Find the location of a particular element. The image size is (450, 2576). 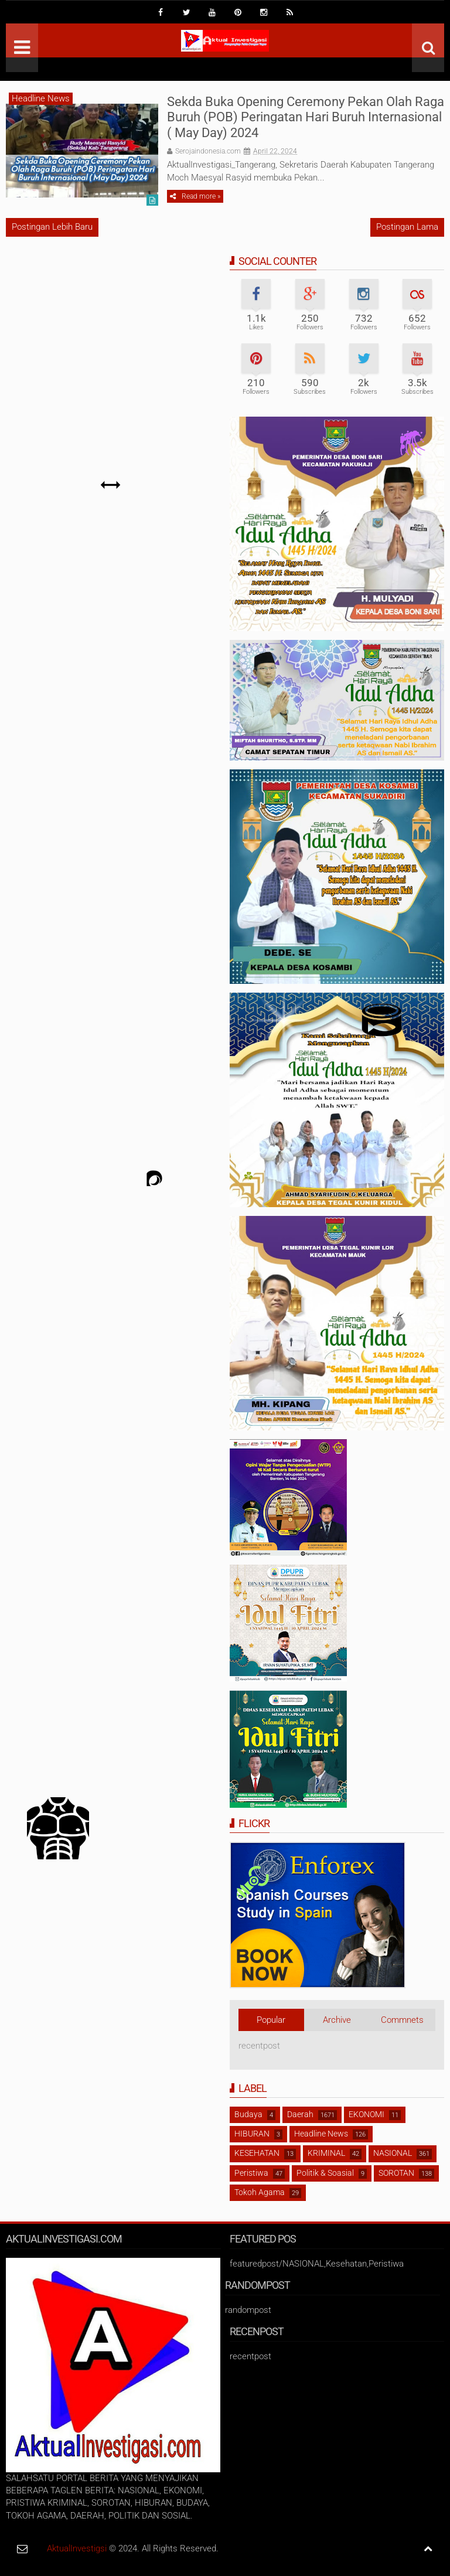

activate robotic arm or grabber tool is located at coordinates (254, 1880).